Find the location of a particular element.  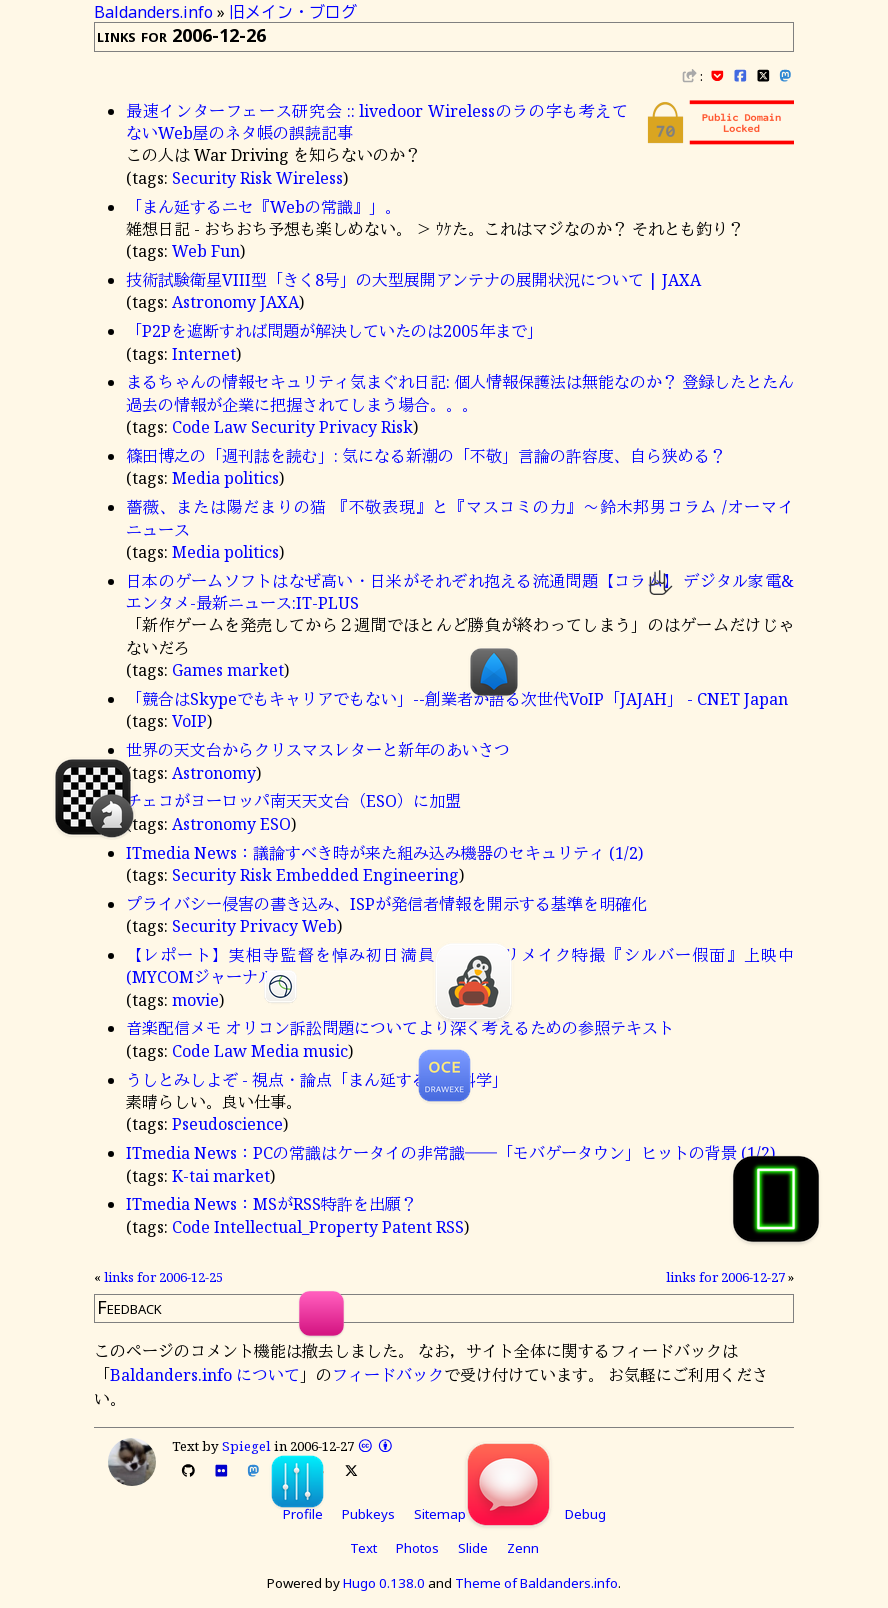

open empathy messaging app is located at coordinates (508, 1484).